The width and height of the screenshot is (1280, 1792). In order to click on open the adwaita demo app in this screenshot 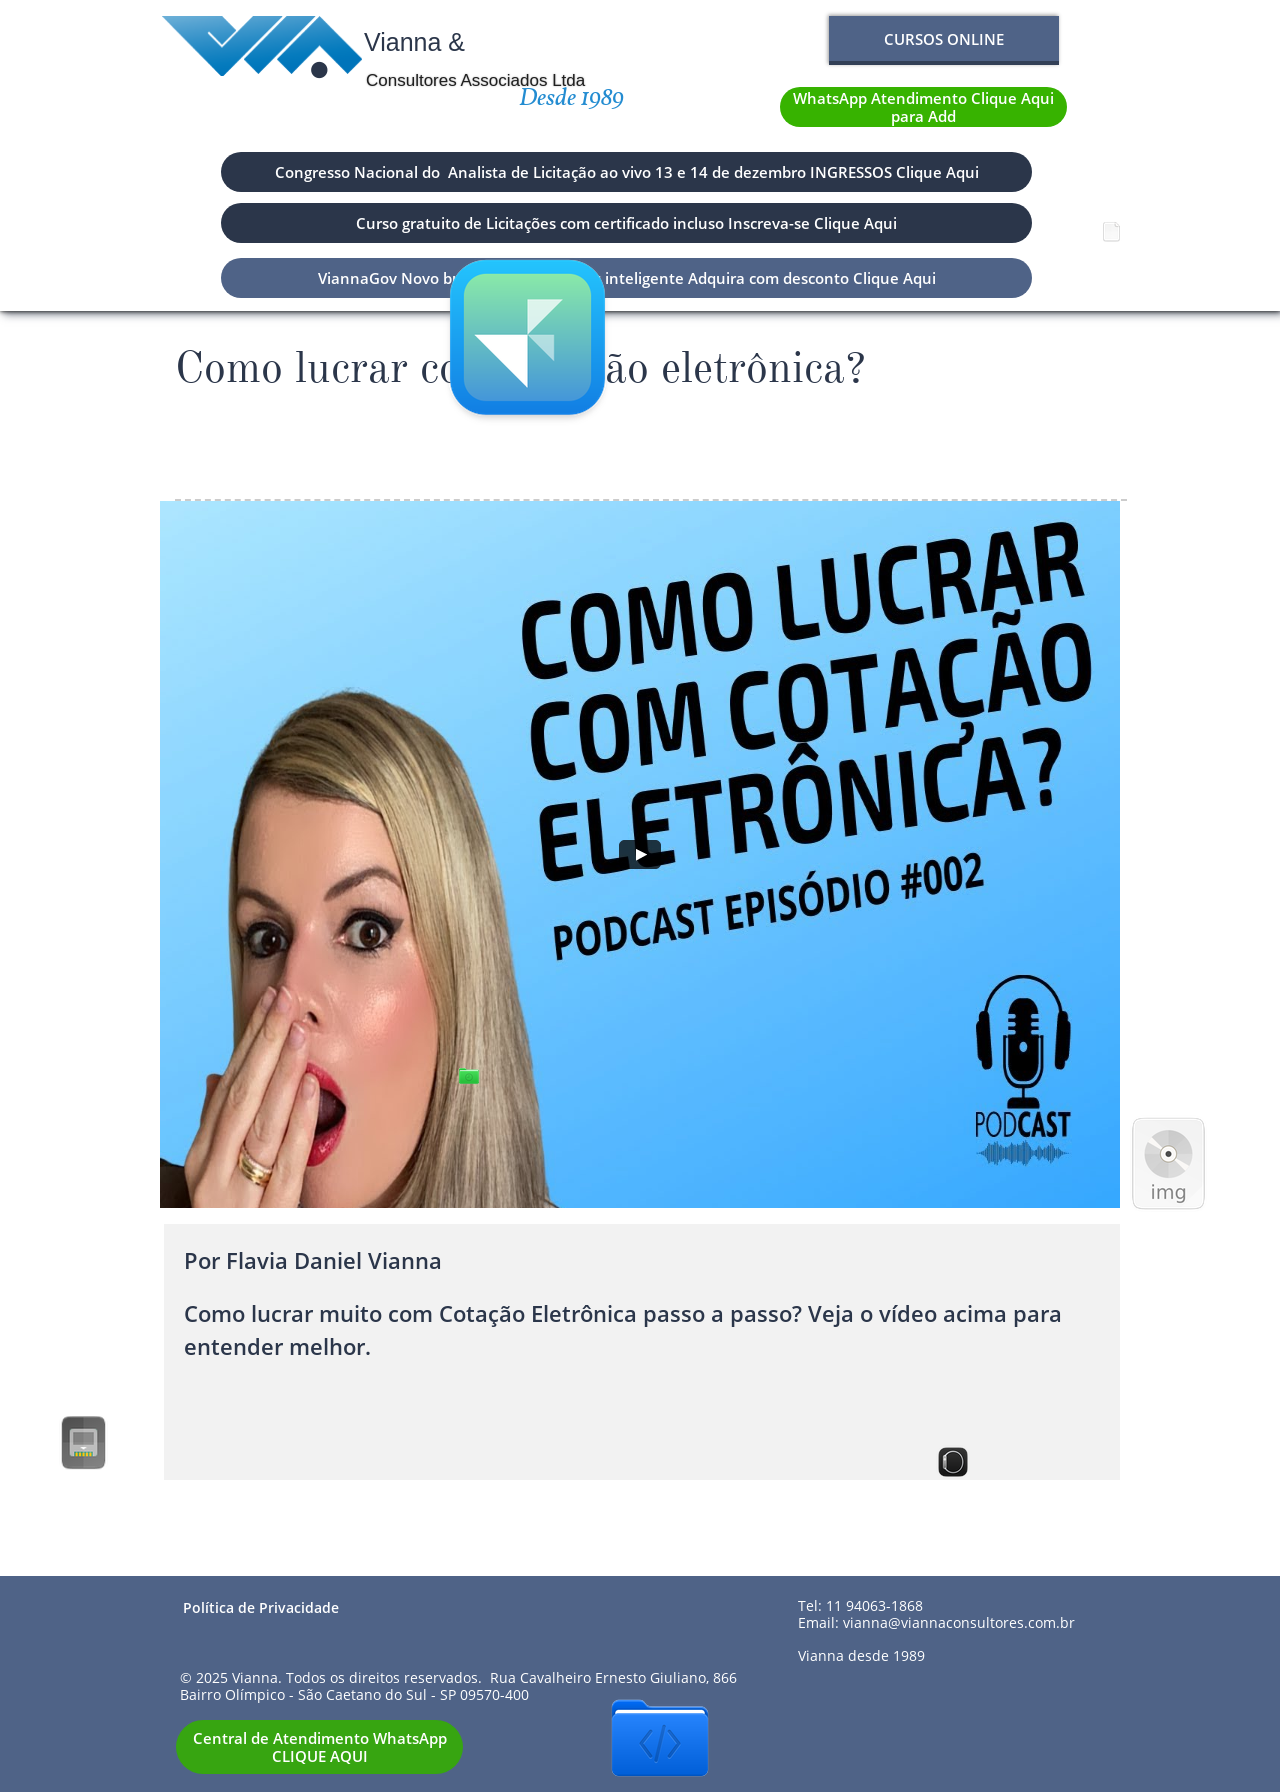, I will do `click(527, 337)`.